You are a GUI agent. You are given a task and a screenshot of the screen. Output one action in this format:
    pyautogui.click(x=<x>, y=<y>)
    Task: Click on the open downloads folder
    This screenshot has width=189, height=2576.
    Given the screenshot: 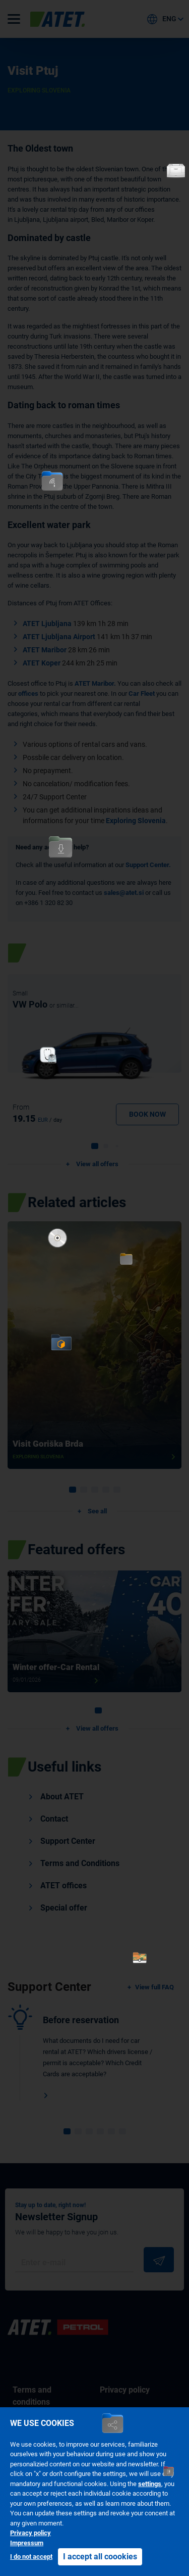 What is the action you would take?
    pyautogui.click(x=60, y=847)
    